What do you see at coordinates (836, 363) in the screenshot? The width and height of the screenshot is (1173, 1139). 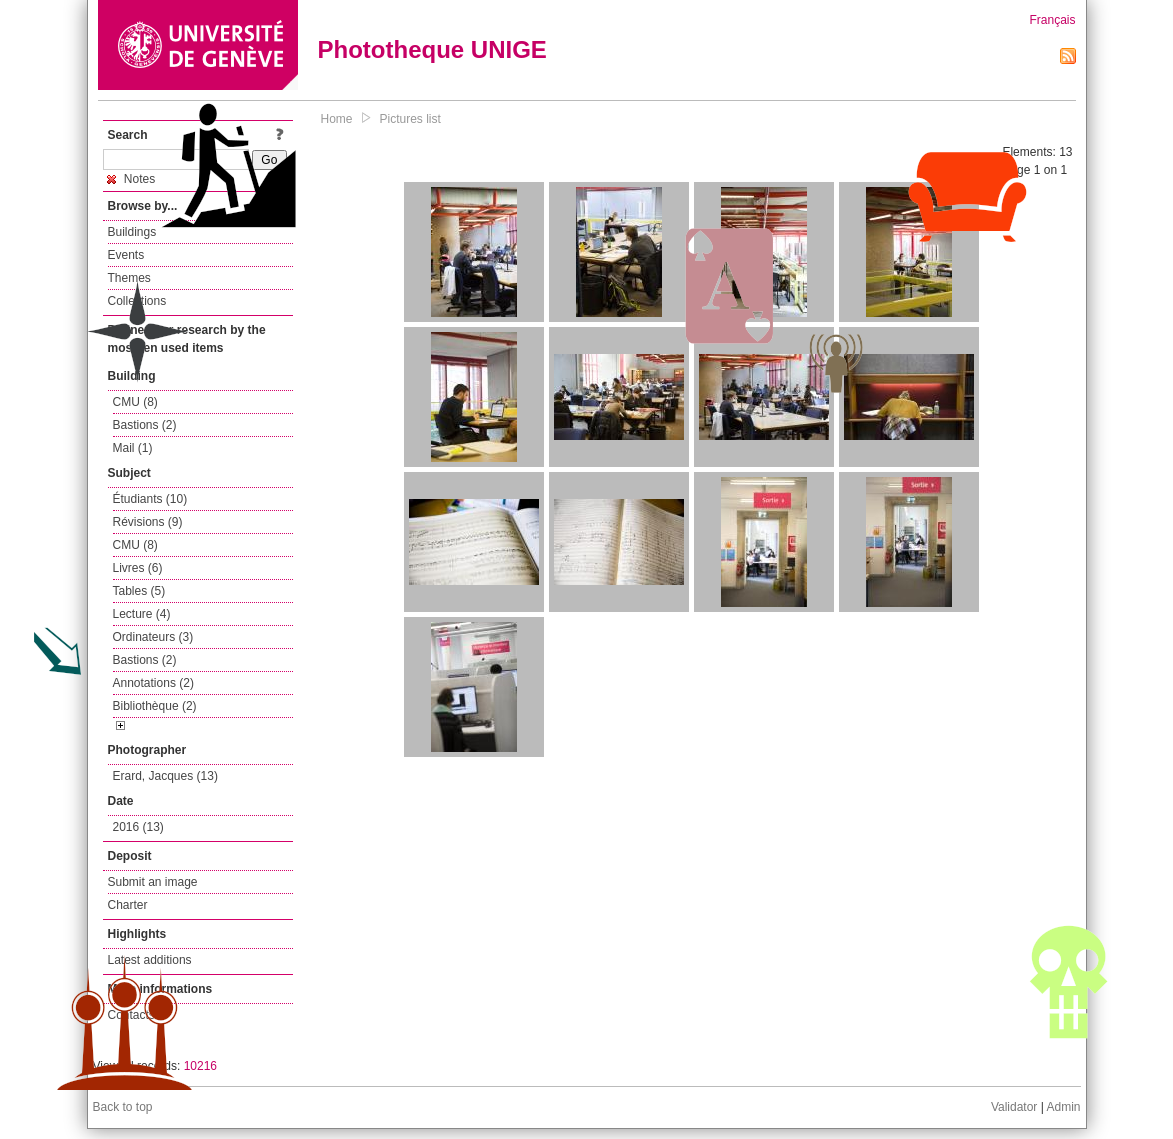 I see `indicates psychic or telepathic abilities active` at bounding box center [836, 363].